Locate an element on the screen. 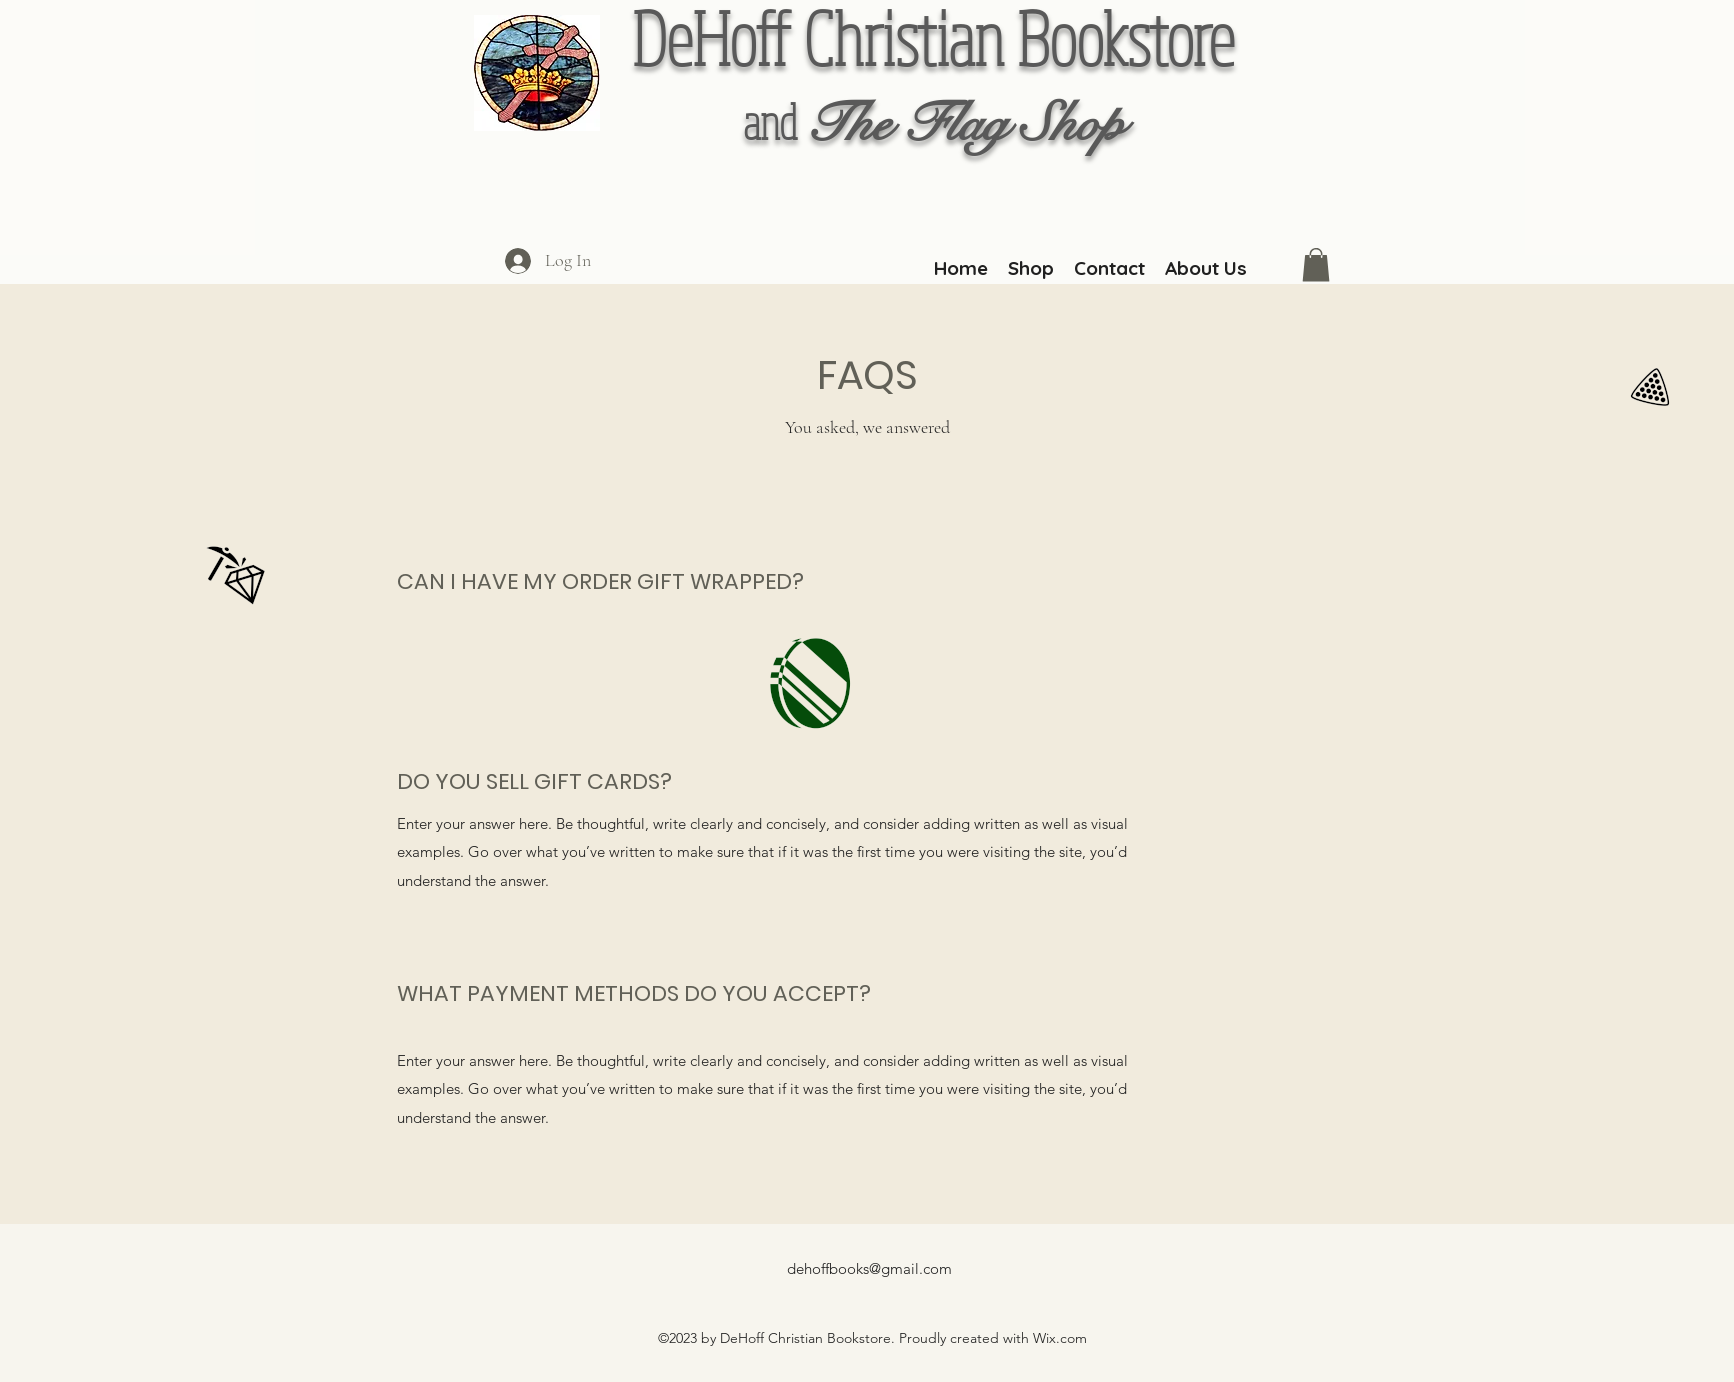  indicates hard difficulty or challenge level is located at coordinates (235, 575).